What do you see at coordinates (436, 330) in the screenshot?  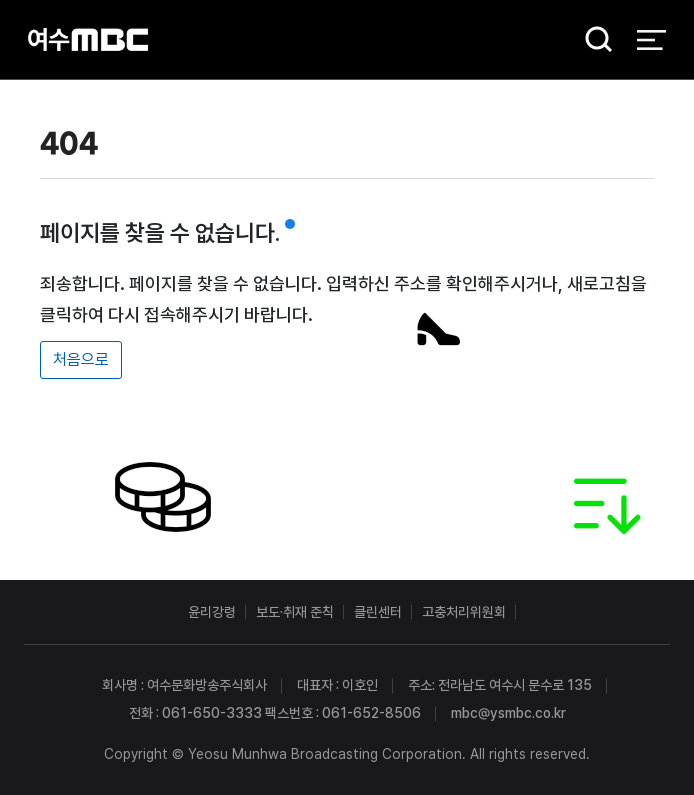 I see `browse women's footwear category` at bounding box center [436, 330].